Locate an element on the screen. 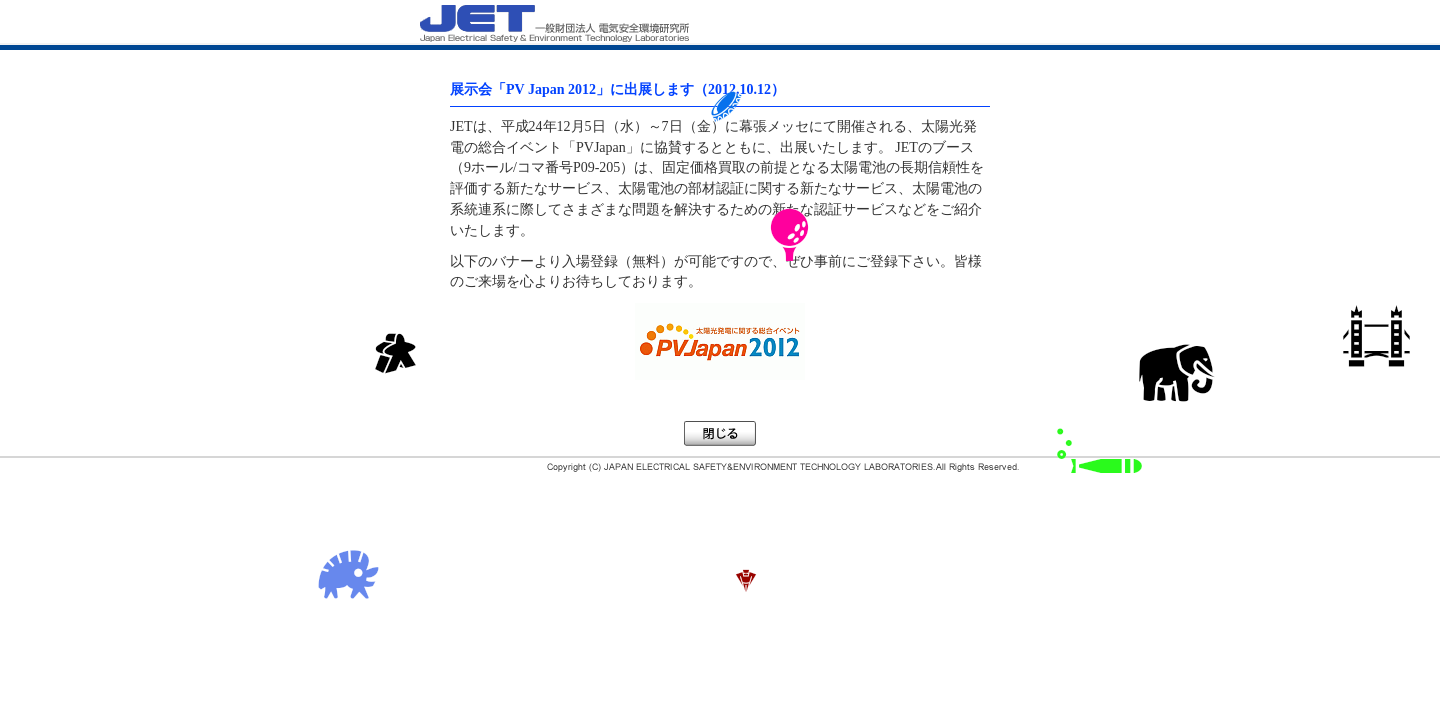 This screenshot has height=720, width=1440. access board game or tabletop gaming features is located at coordinates (395, 353).